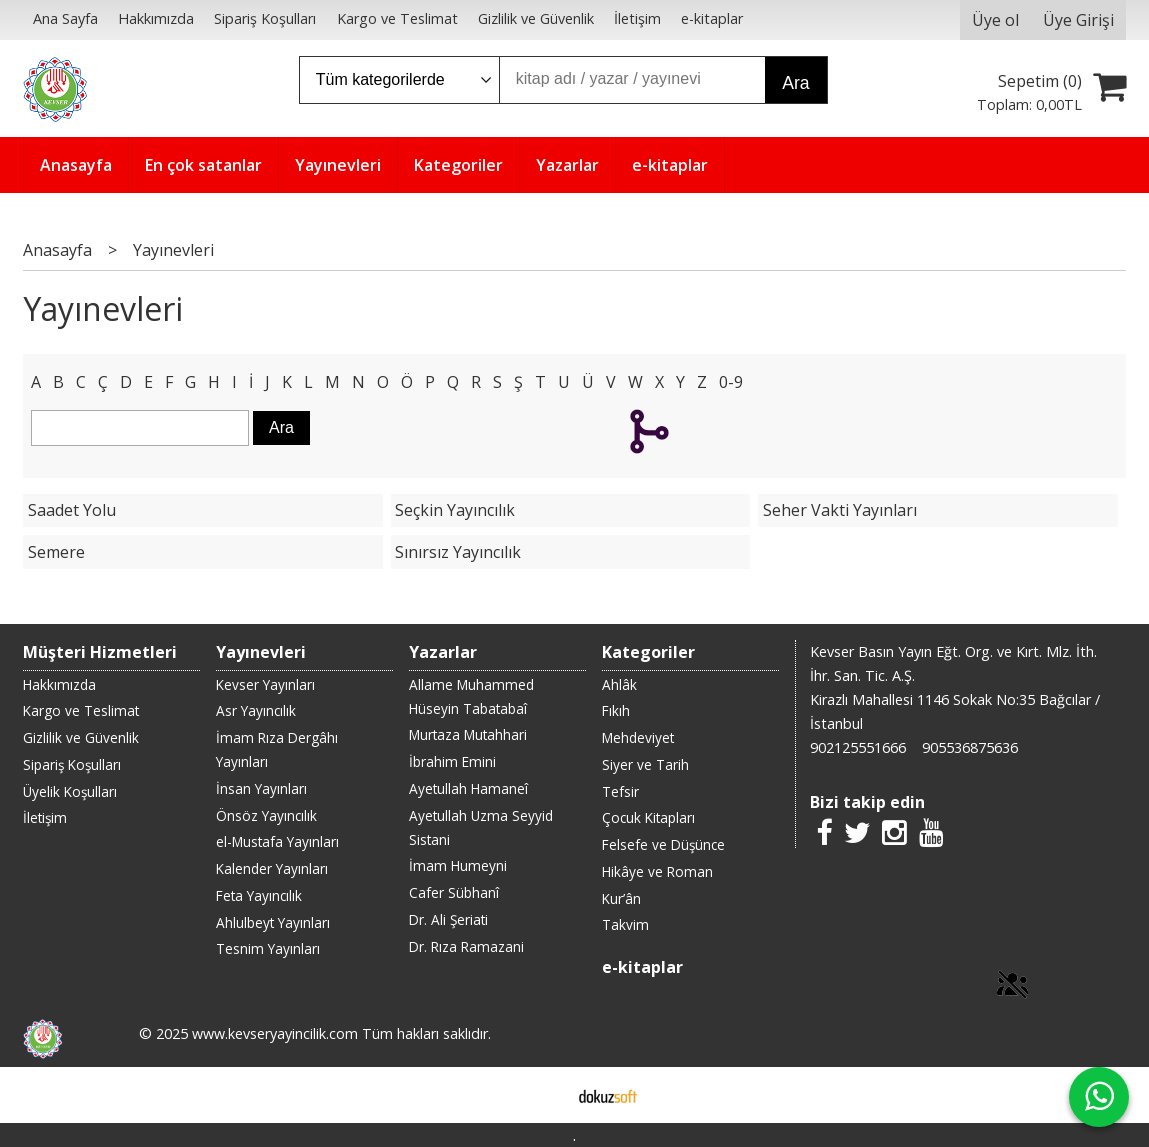 This screenshot has width=1149, height=1147. What do you see at coordinates (1012, 984) in the screenshot?
I see `disable group or team features` at bounding box center [1012, 984].